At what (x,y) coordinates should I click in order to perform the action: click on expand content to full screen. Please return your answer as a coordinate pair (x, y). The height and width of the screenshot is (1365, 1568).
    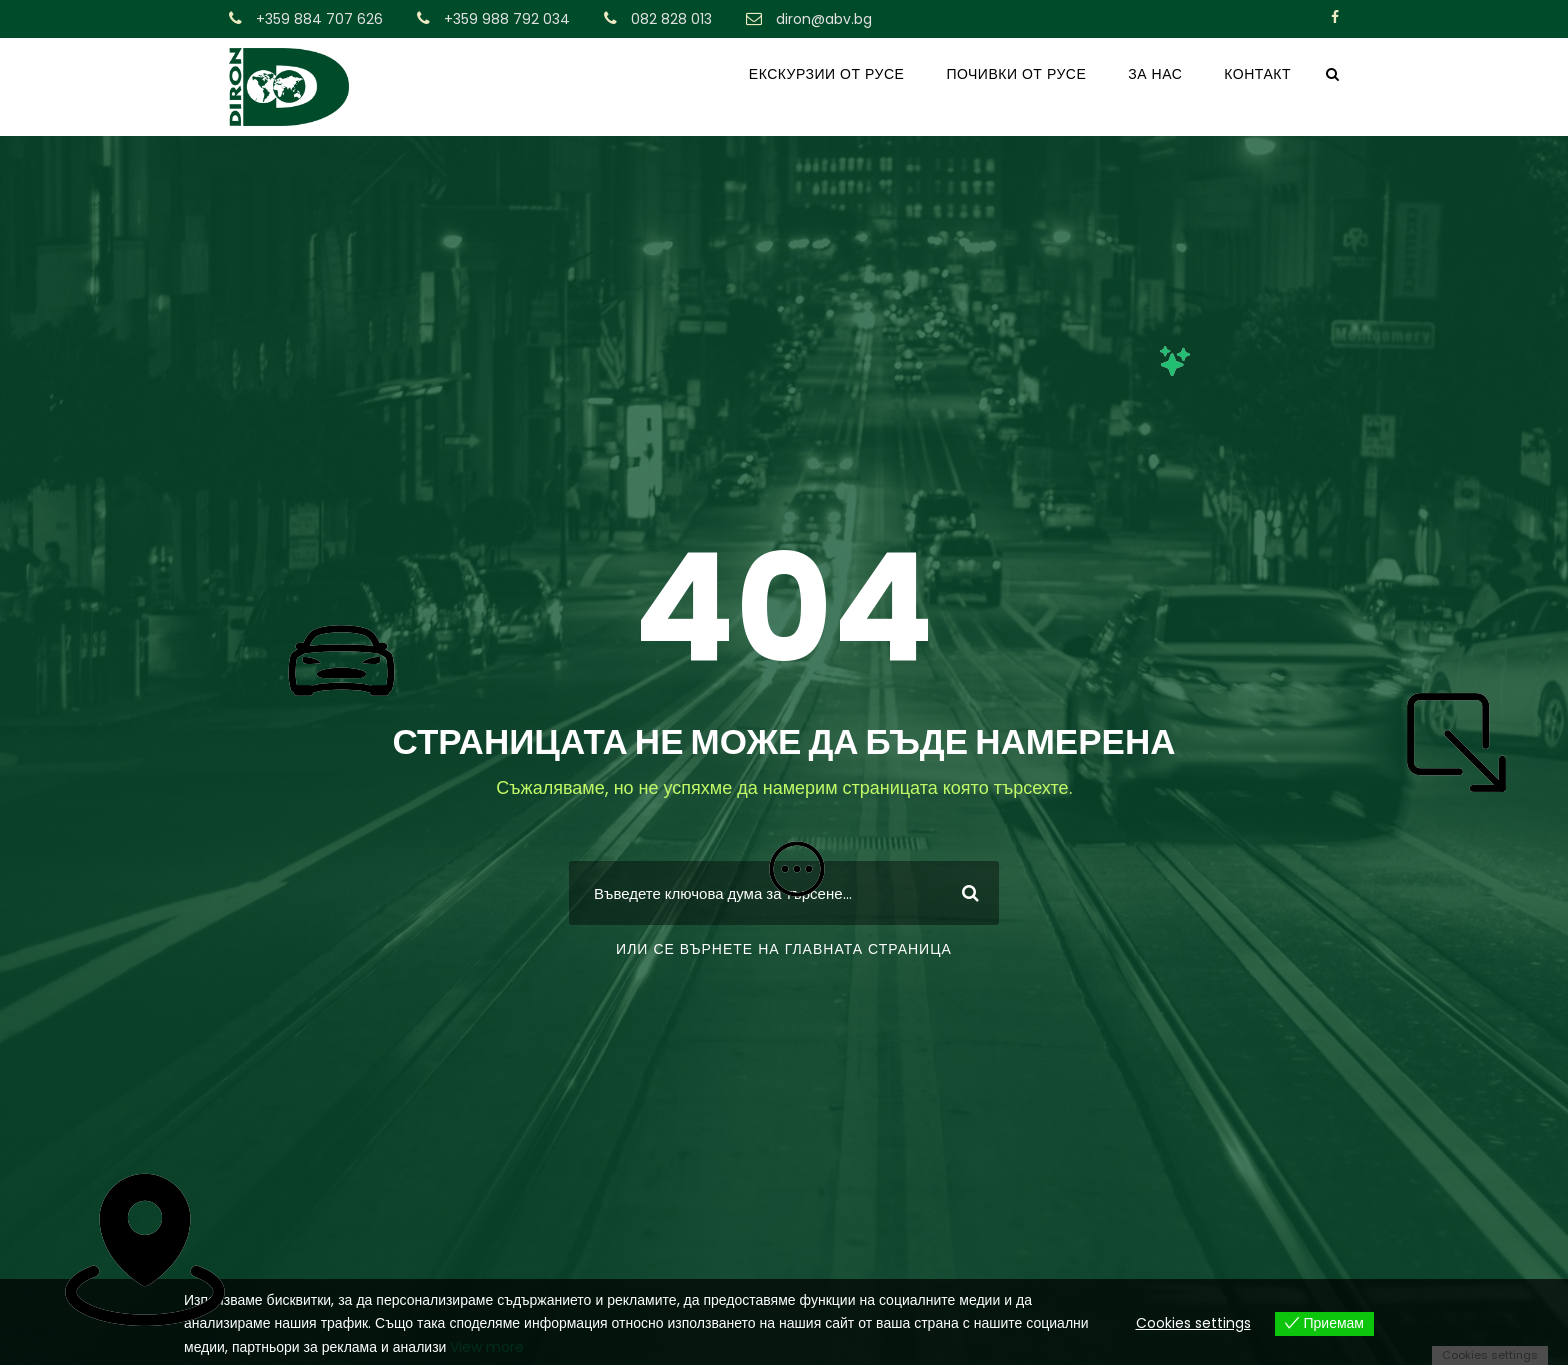
    Looking at the image, I should click on (1456, 742).